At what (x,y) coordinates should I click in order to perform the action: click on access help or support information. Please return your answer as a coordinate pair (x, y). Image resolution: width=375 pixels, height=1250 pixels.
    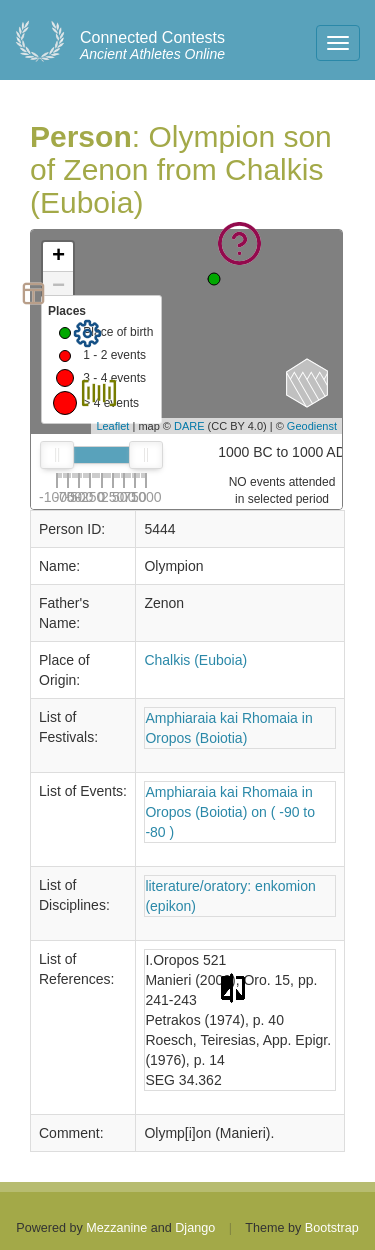
    Looking at the image, I should click on (239, 243).